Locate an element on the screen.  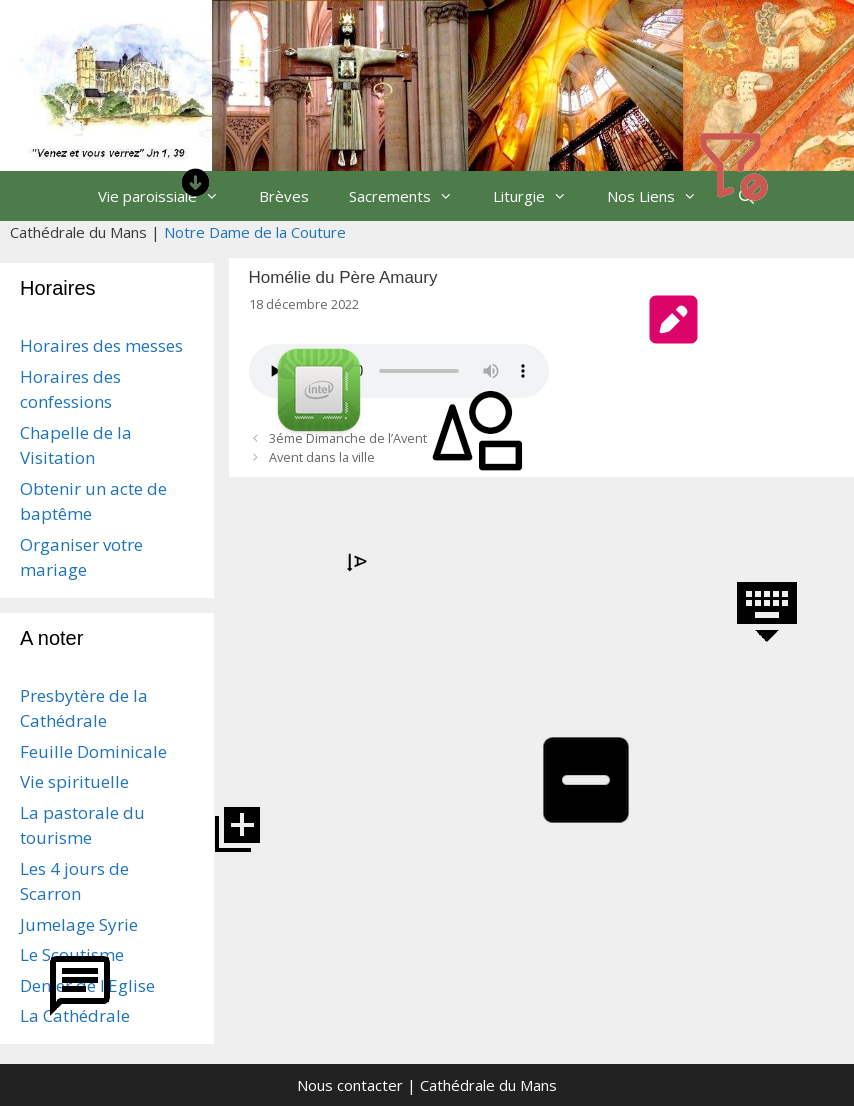
hide the on-screen keyboard is located at coordinates (767, 609).